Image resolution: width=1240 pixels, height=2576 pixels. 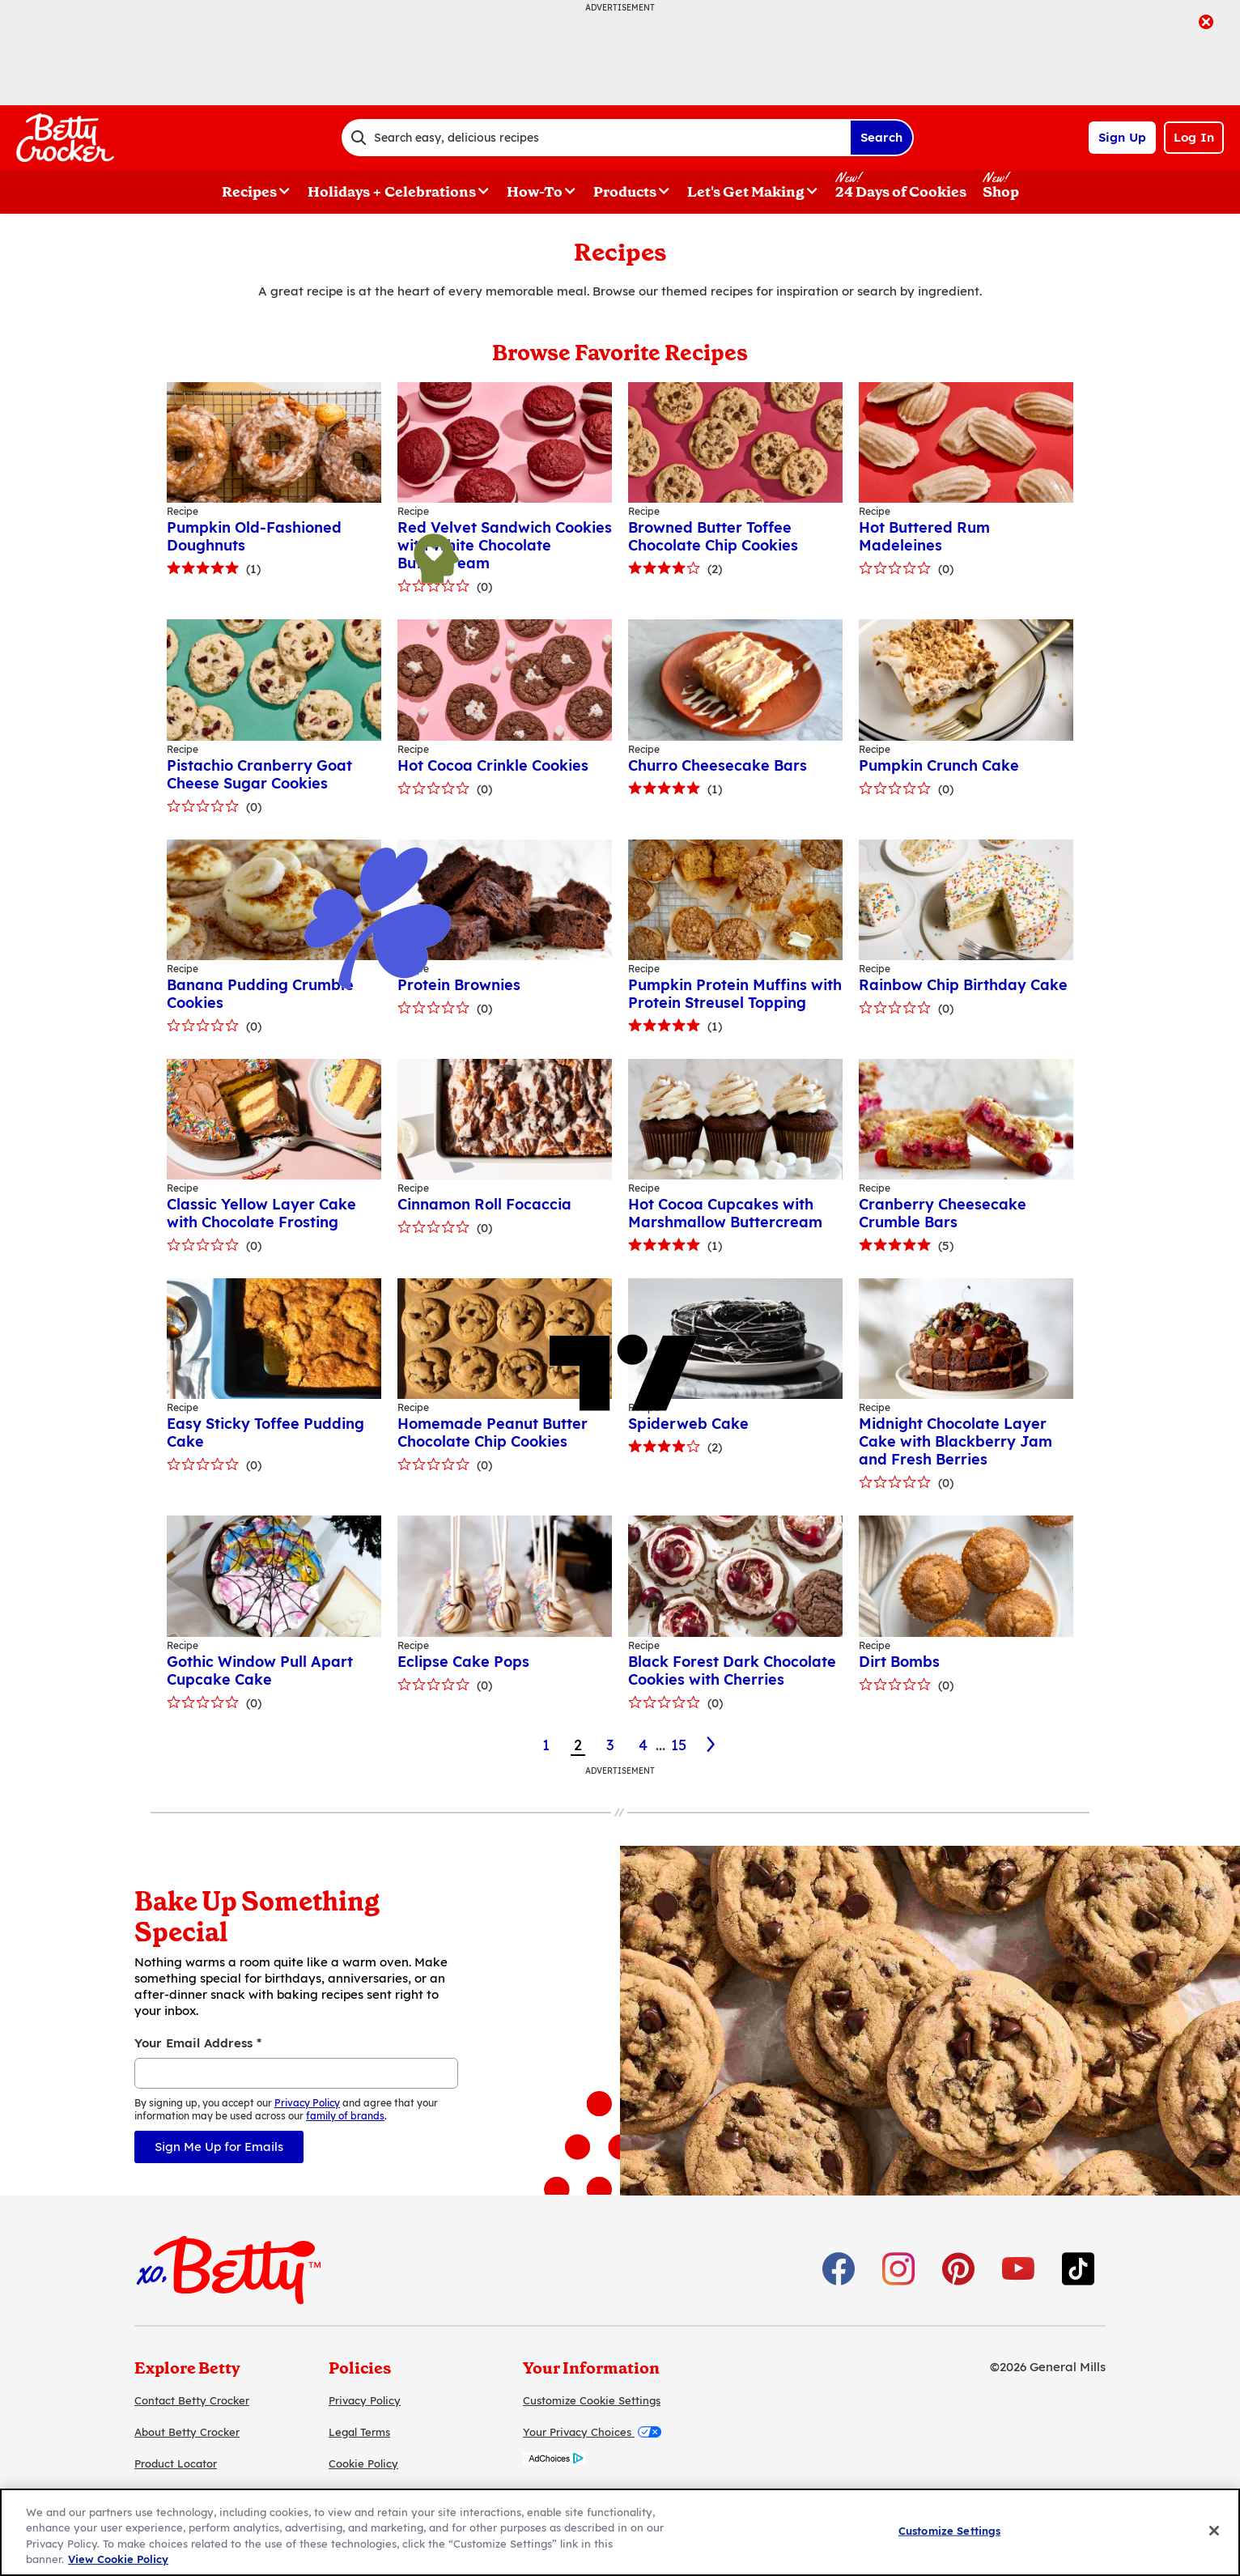 I want to click on access mental health resources, so click(x=436, y=559).